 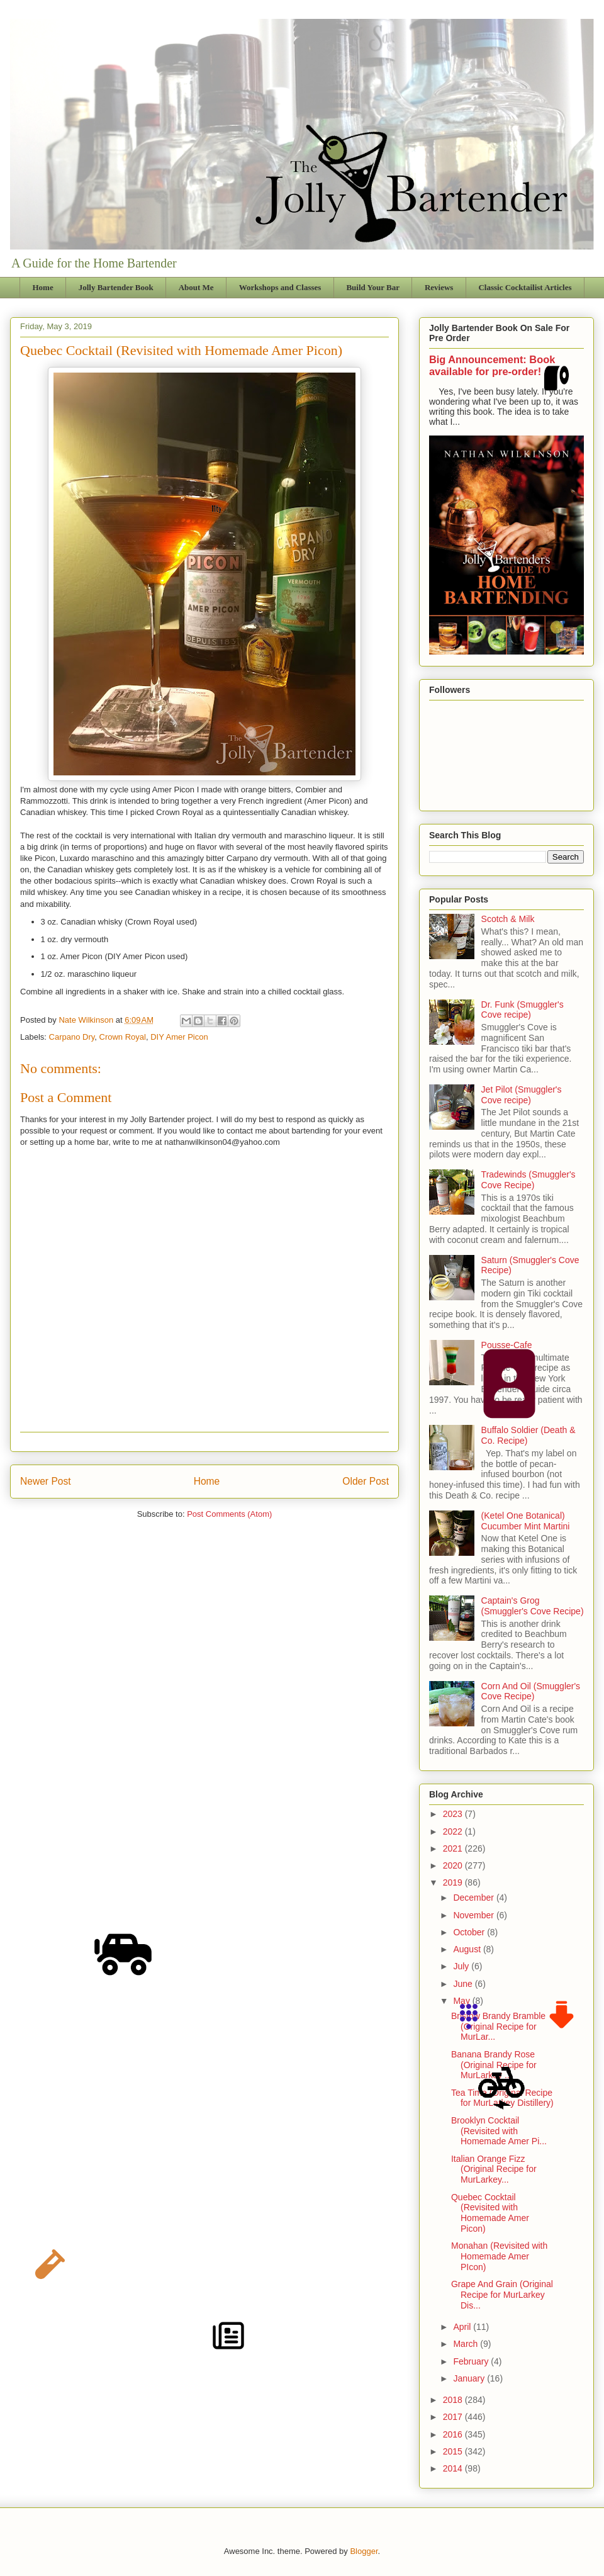 I want to click on find nearby electric bike rentals, so click(x=501, y=2088).